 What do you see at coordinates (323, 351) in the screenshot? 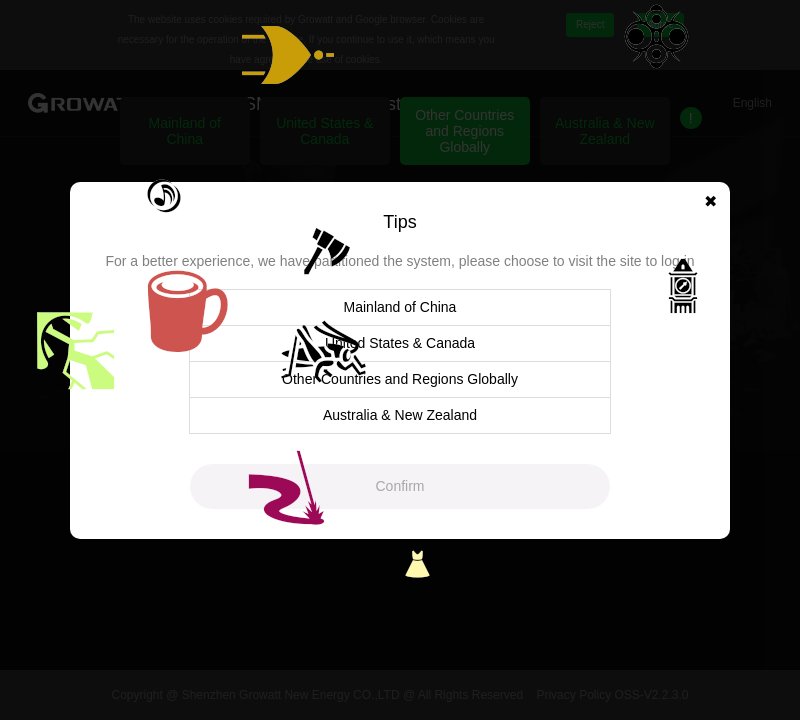
I see `cricket insect icon for nature or wildlife category` at bounding box center [323, 351].